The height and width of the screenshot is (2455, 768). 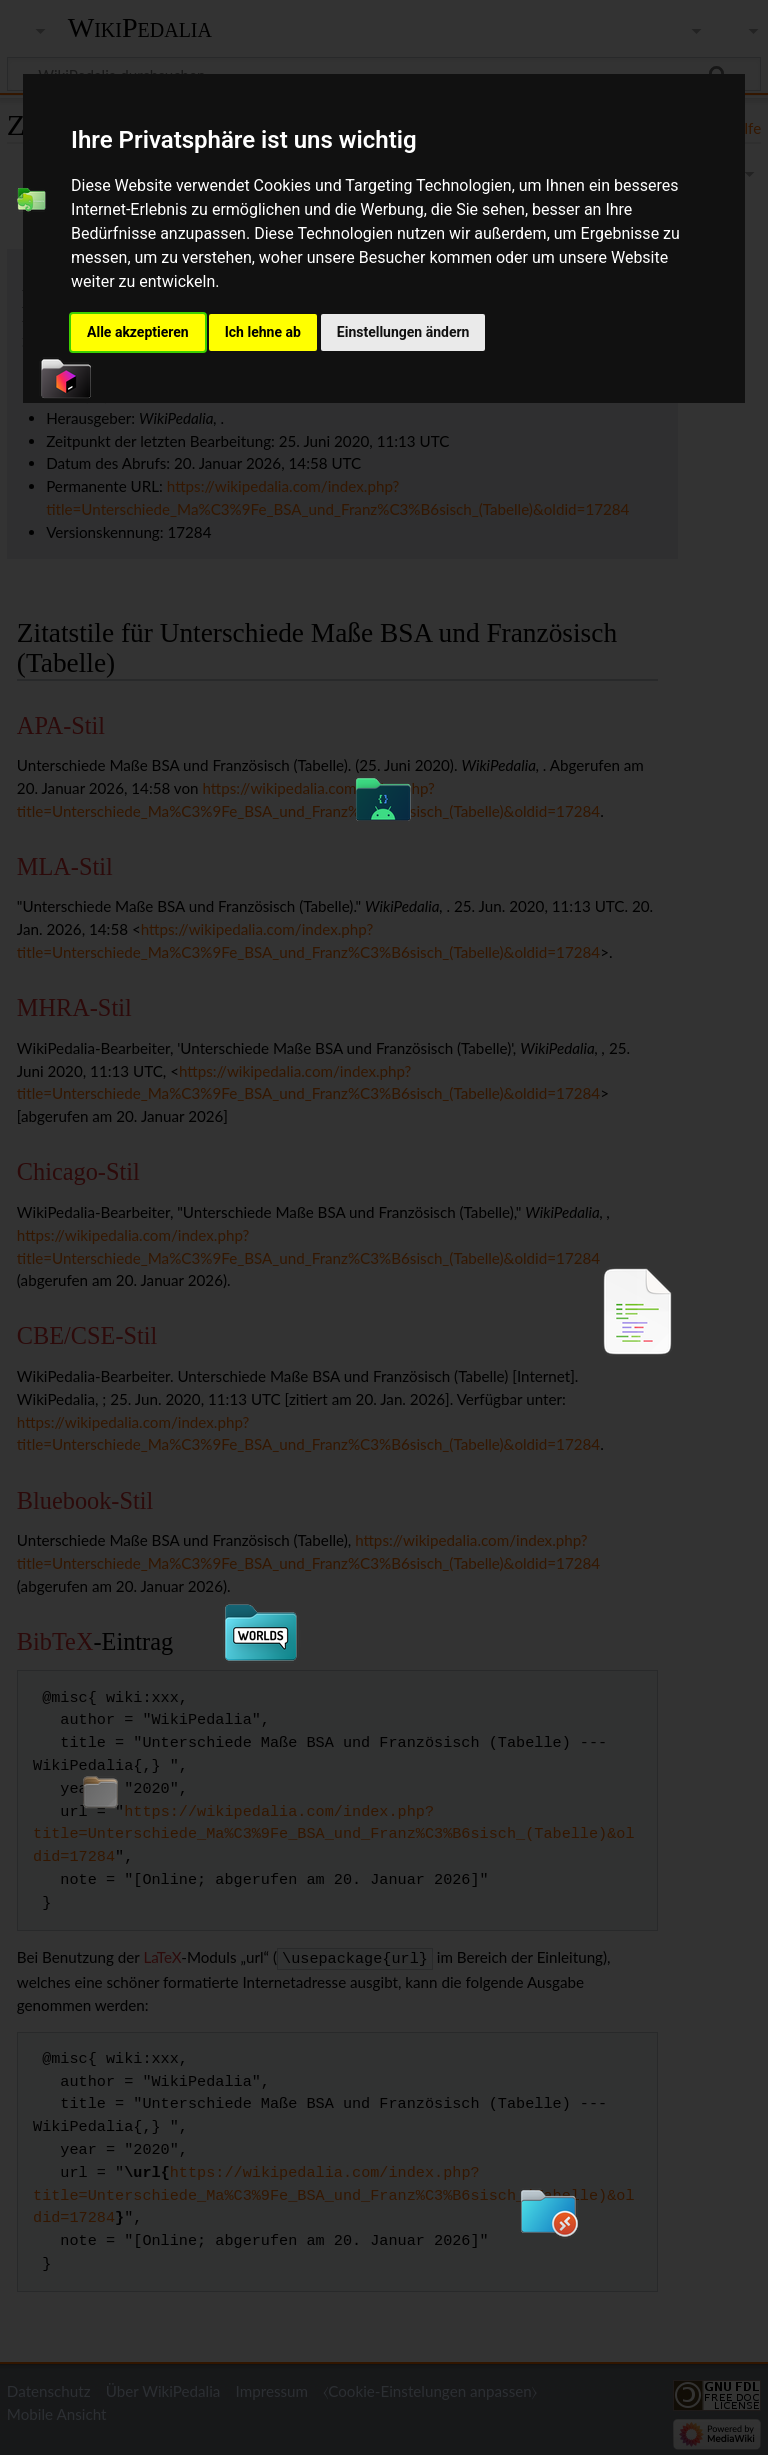 What do you see at coordinates (31, 199) in the screenshot?
I see `open evernote folder` at bounding box center [31, 199].